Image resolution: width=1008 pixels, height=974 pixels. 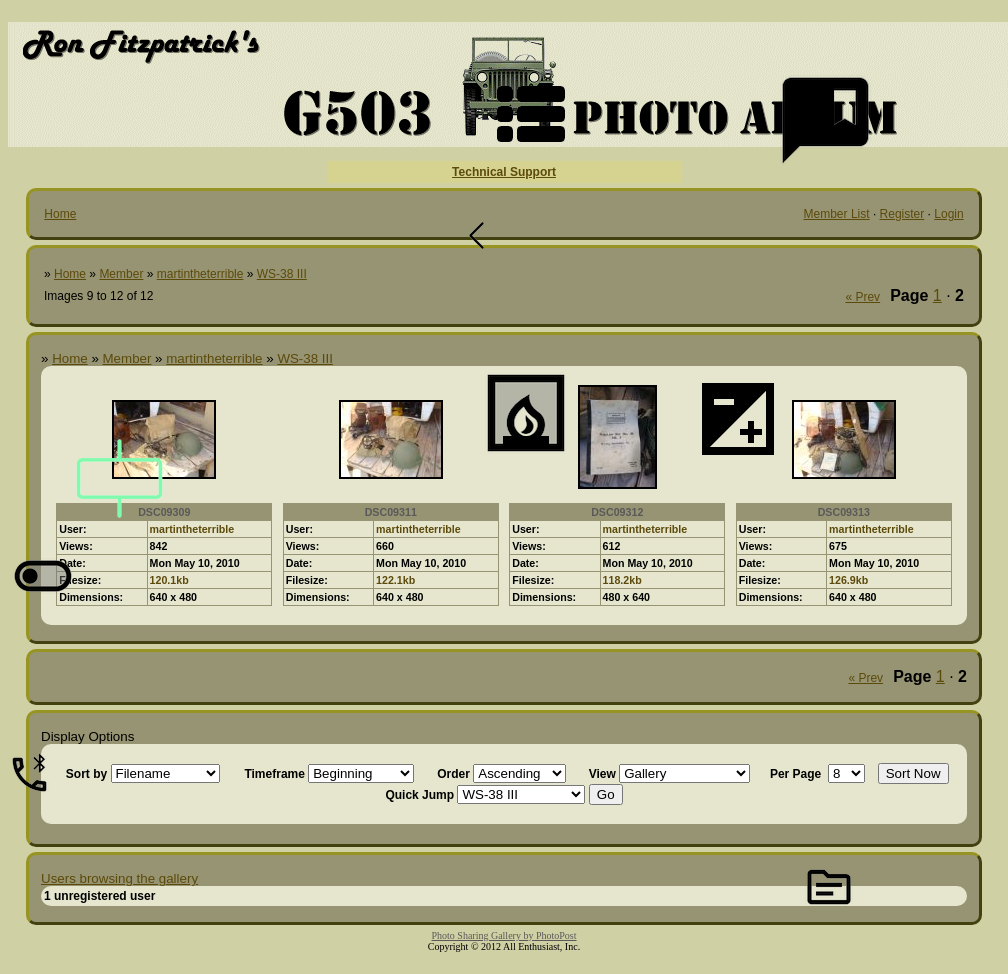 I want to click on go back to the previous screen, so click(x=476, y=235).